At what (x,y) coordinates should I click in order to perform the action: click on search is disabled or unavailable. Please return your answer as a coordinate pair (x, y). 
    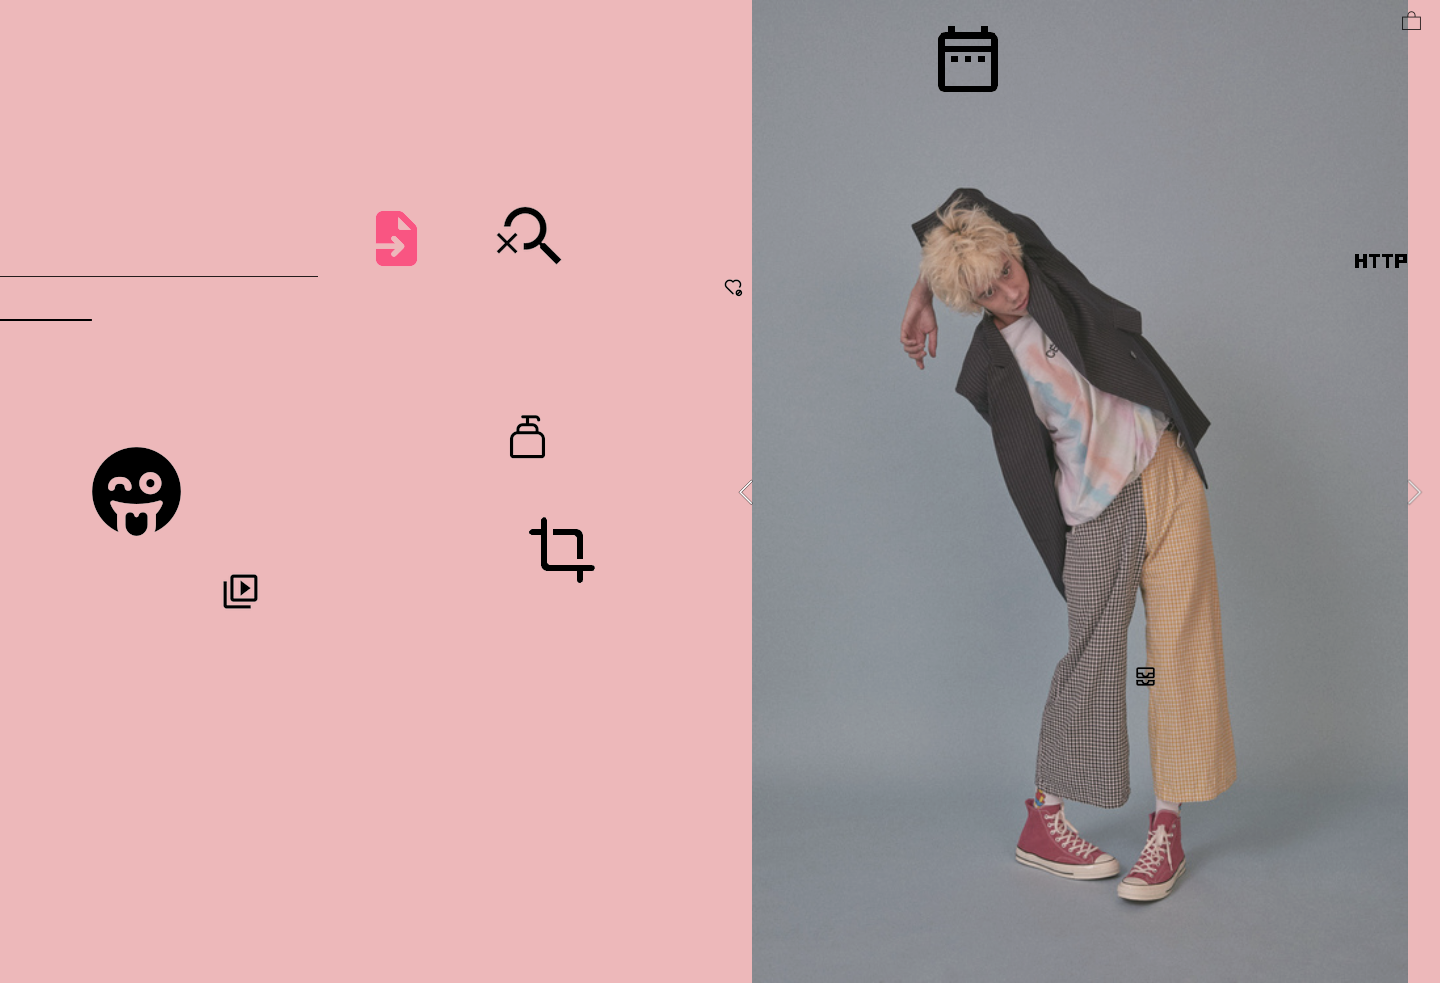
    Looking at the image, I should click on (533, 236).